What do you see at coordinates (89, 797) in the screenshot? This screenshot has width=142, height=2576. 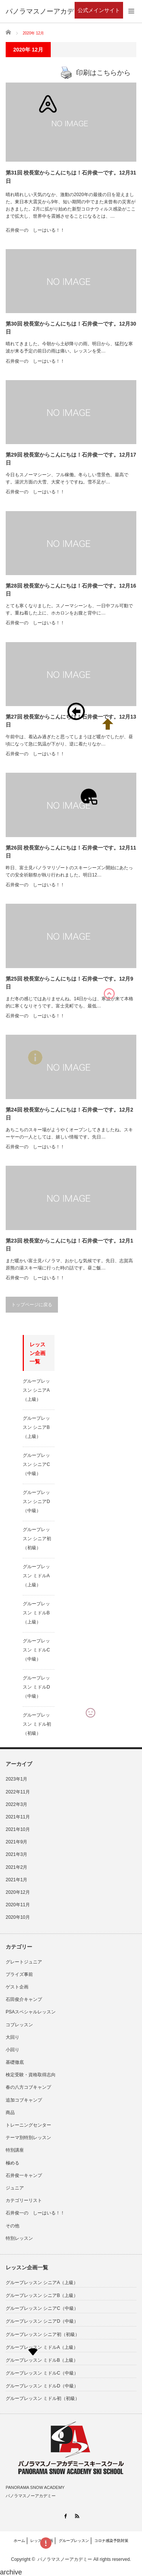 I see `access football or sports content` at bounding box center [89, 797].